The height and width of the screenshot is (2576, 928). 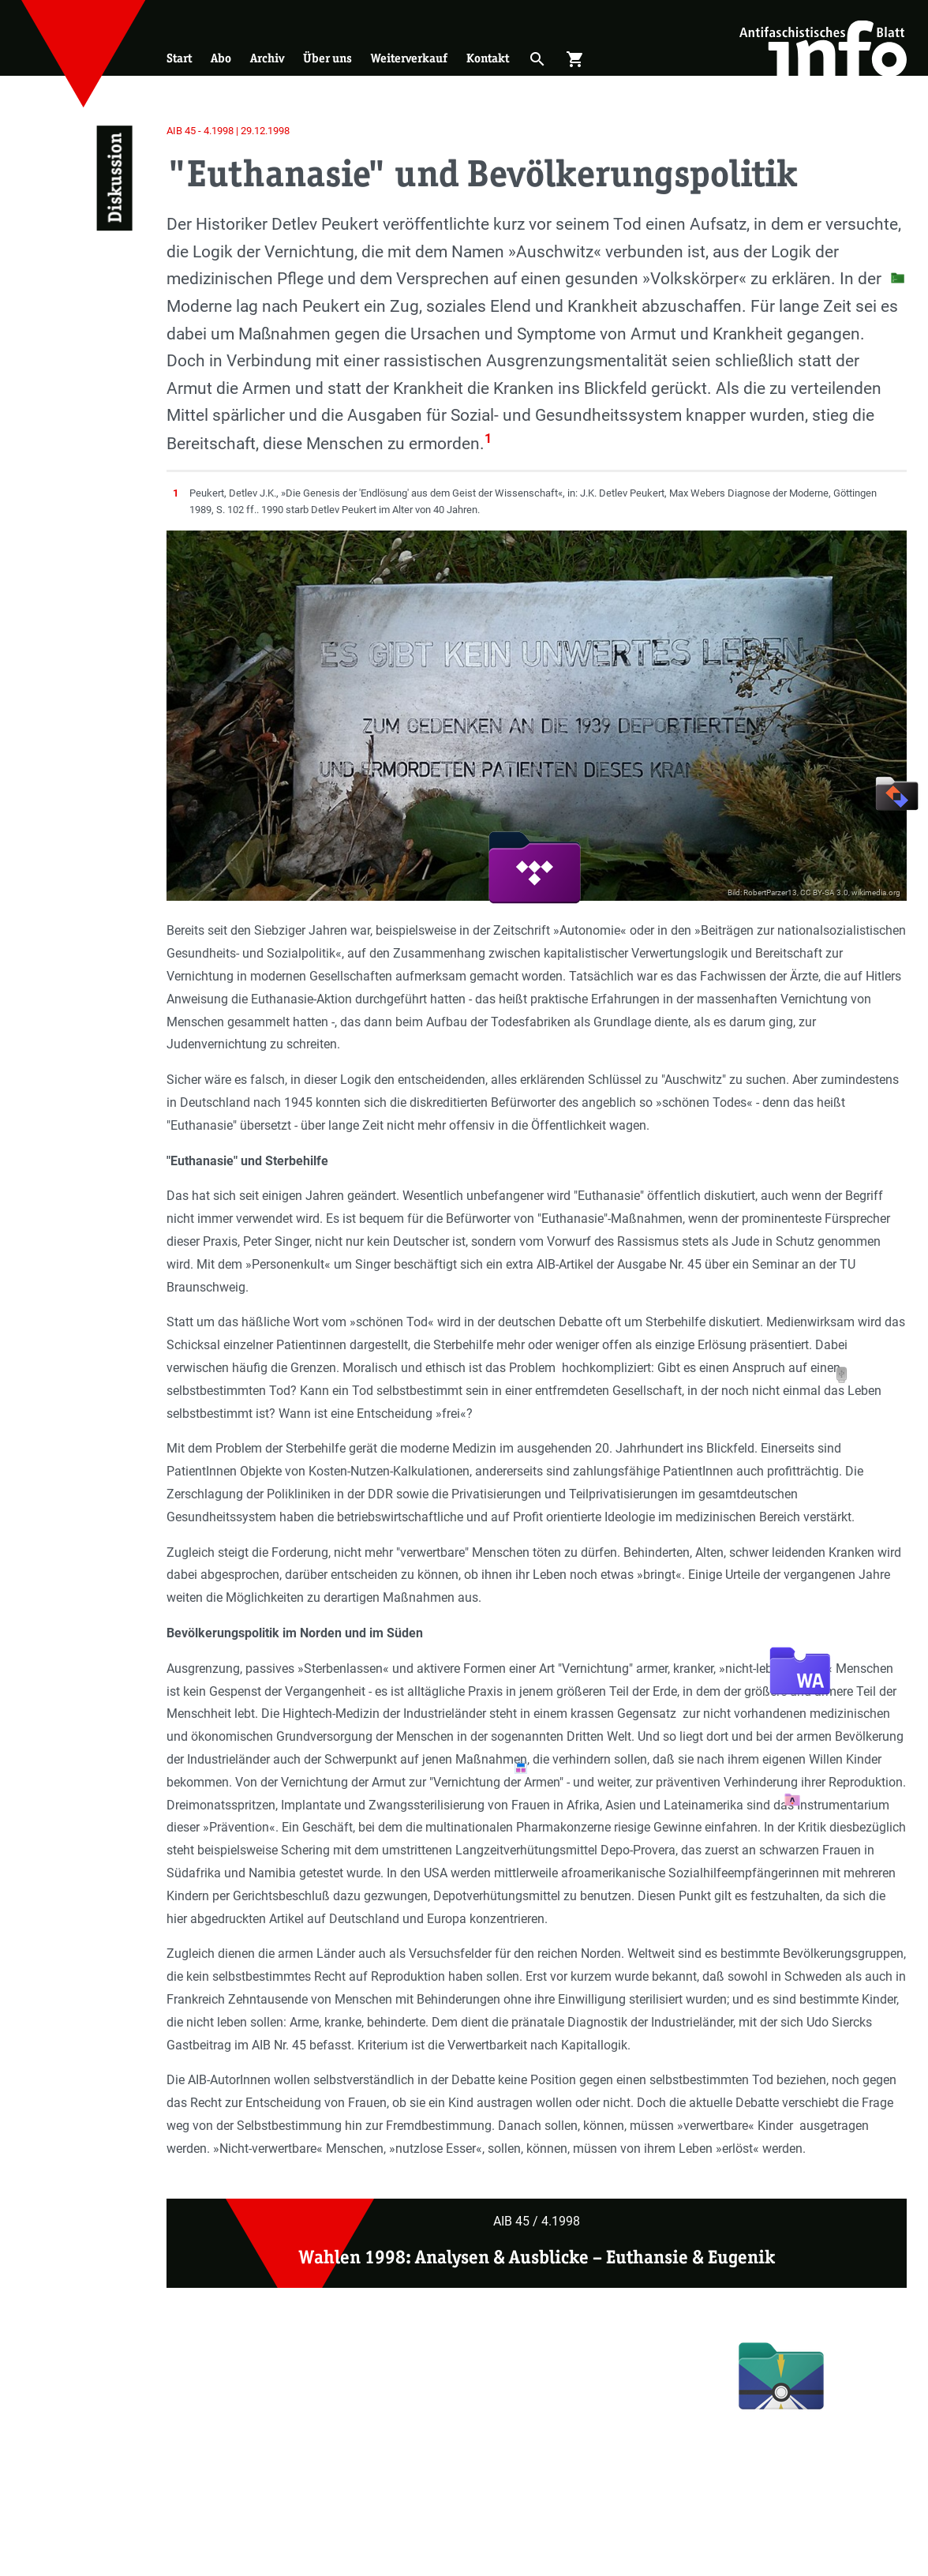 What do you see at coordinates (521, 1768) in the screenshot?
I see `select all items in the current view` at bounding box center [521, 1768].